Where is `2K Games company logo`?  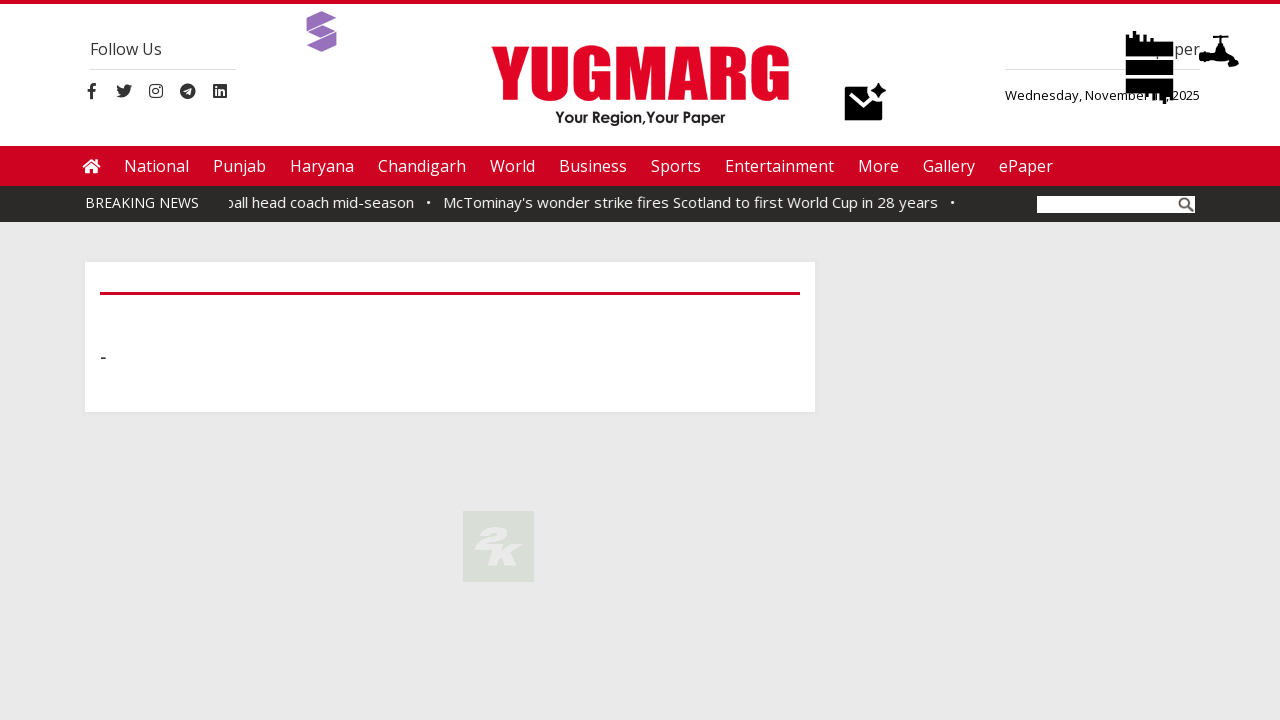 2K Games company logo is located at coordinates (498, 546).